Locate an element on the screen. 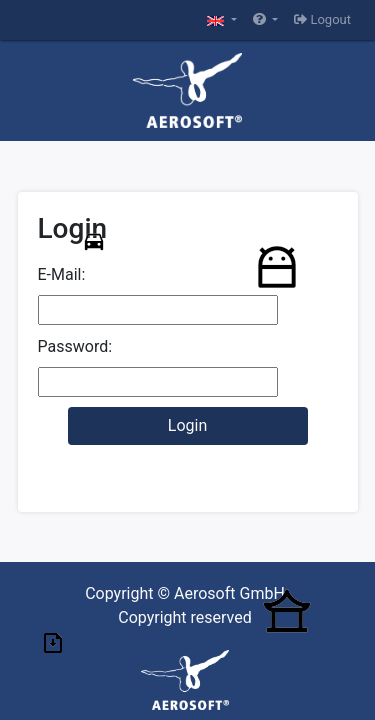 The image size is (375, 720). view historical or cultural landmarks is located at coordinates (287, 612).